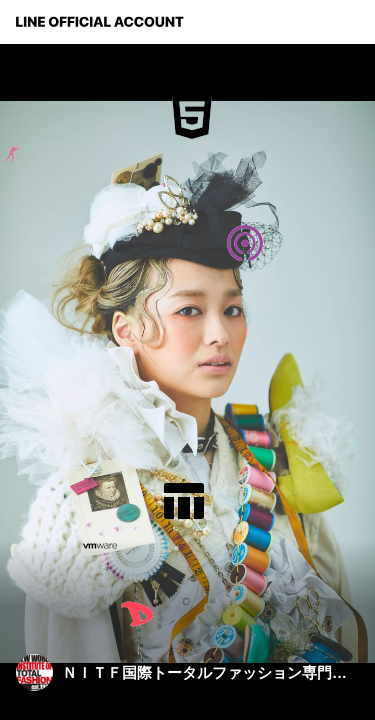 Image resolution: width=375 pixels, height=720 pixels. What do you see at coordinates (192, 116) in the screenshot?
I see `indicates content built with HTML5 technology` at bounding box center [192, 116].